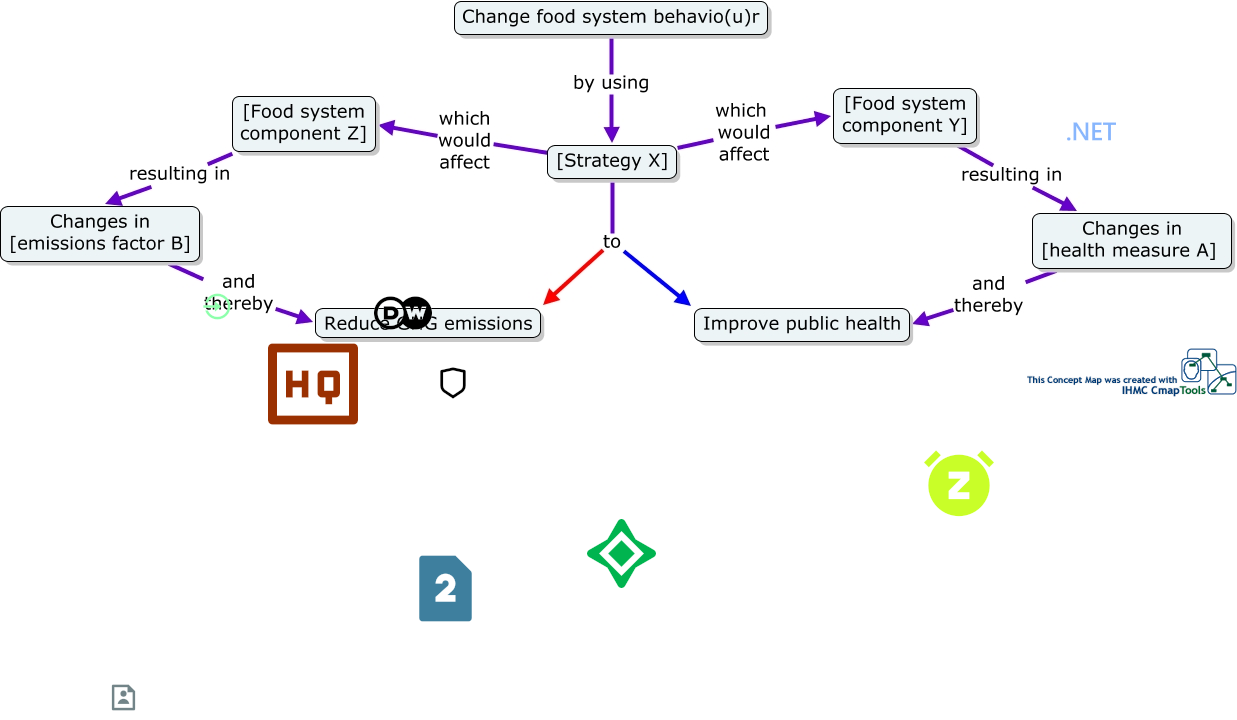 The width and height of the screenshot is (1237, 720). I want to click on openmined logo - an open-source privacy-focused AI platform, so click(621, 553).